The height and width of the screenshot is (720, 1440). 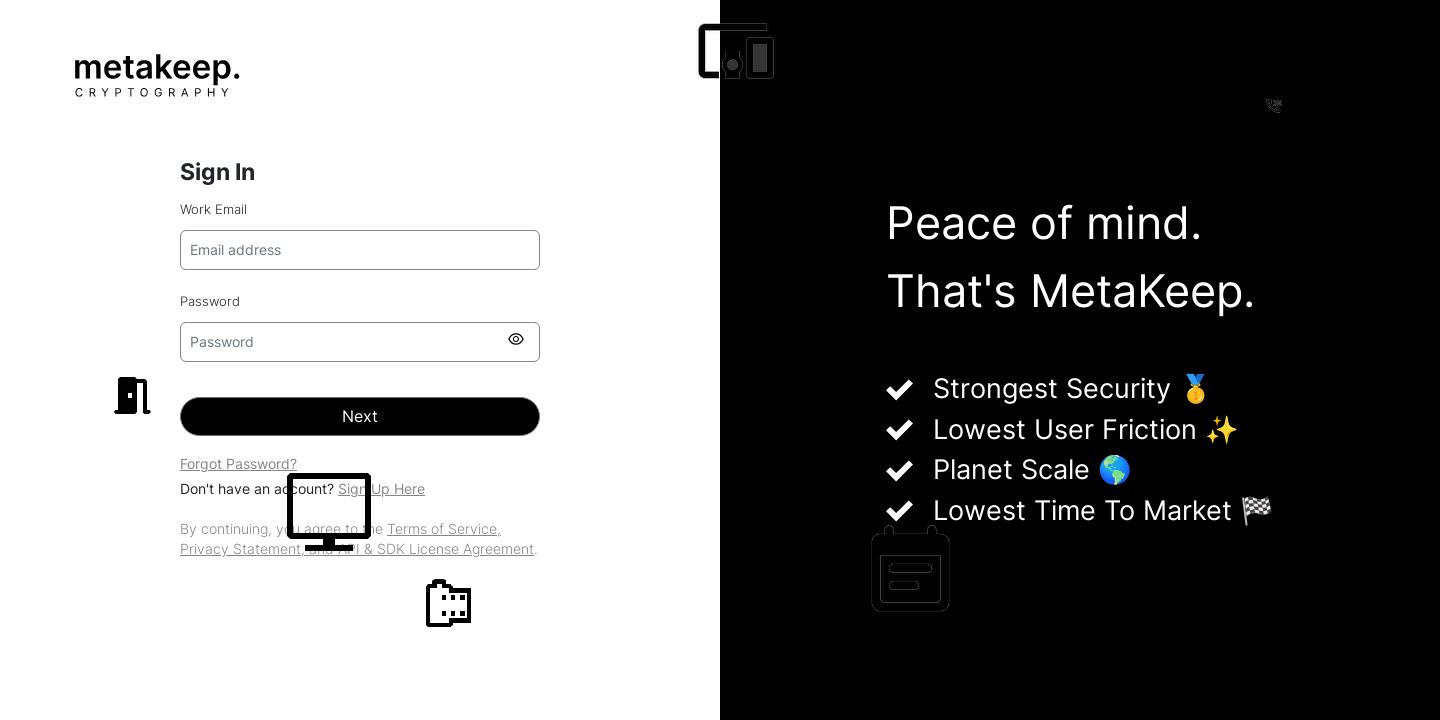 I want to click on view event details or notes, so click(x=910, y=572).